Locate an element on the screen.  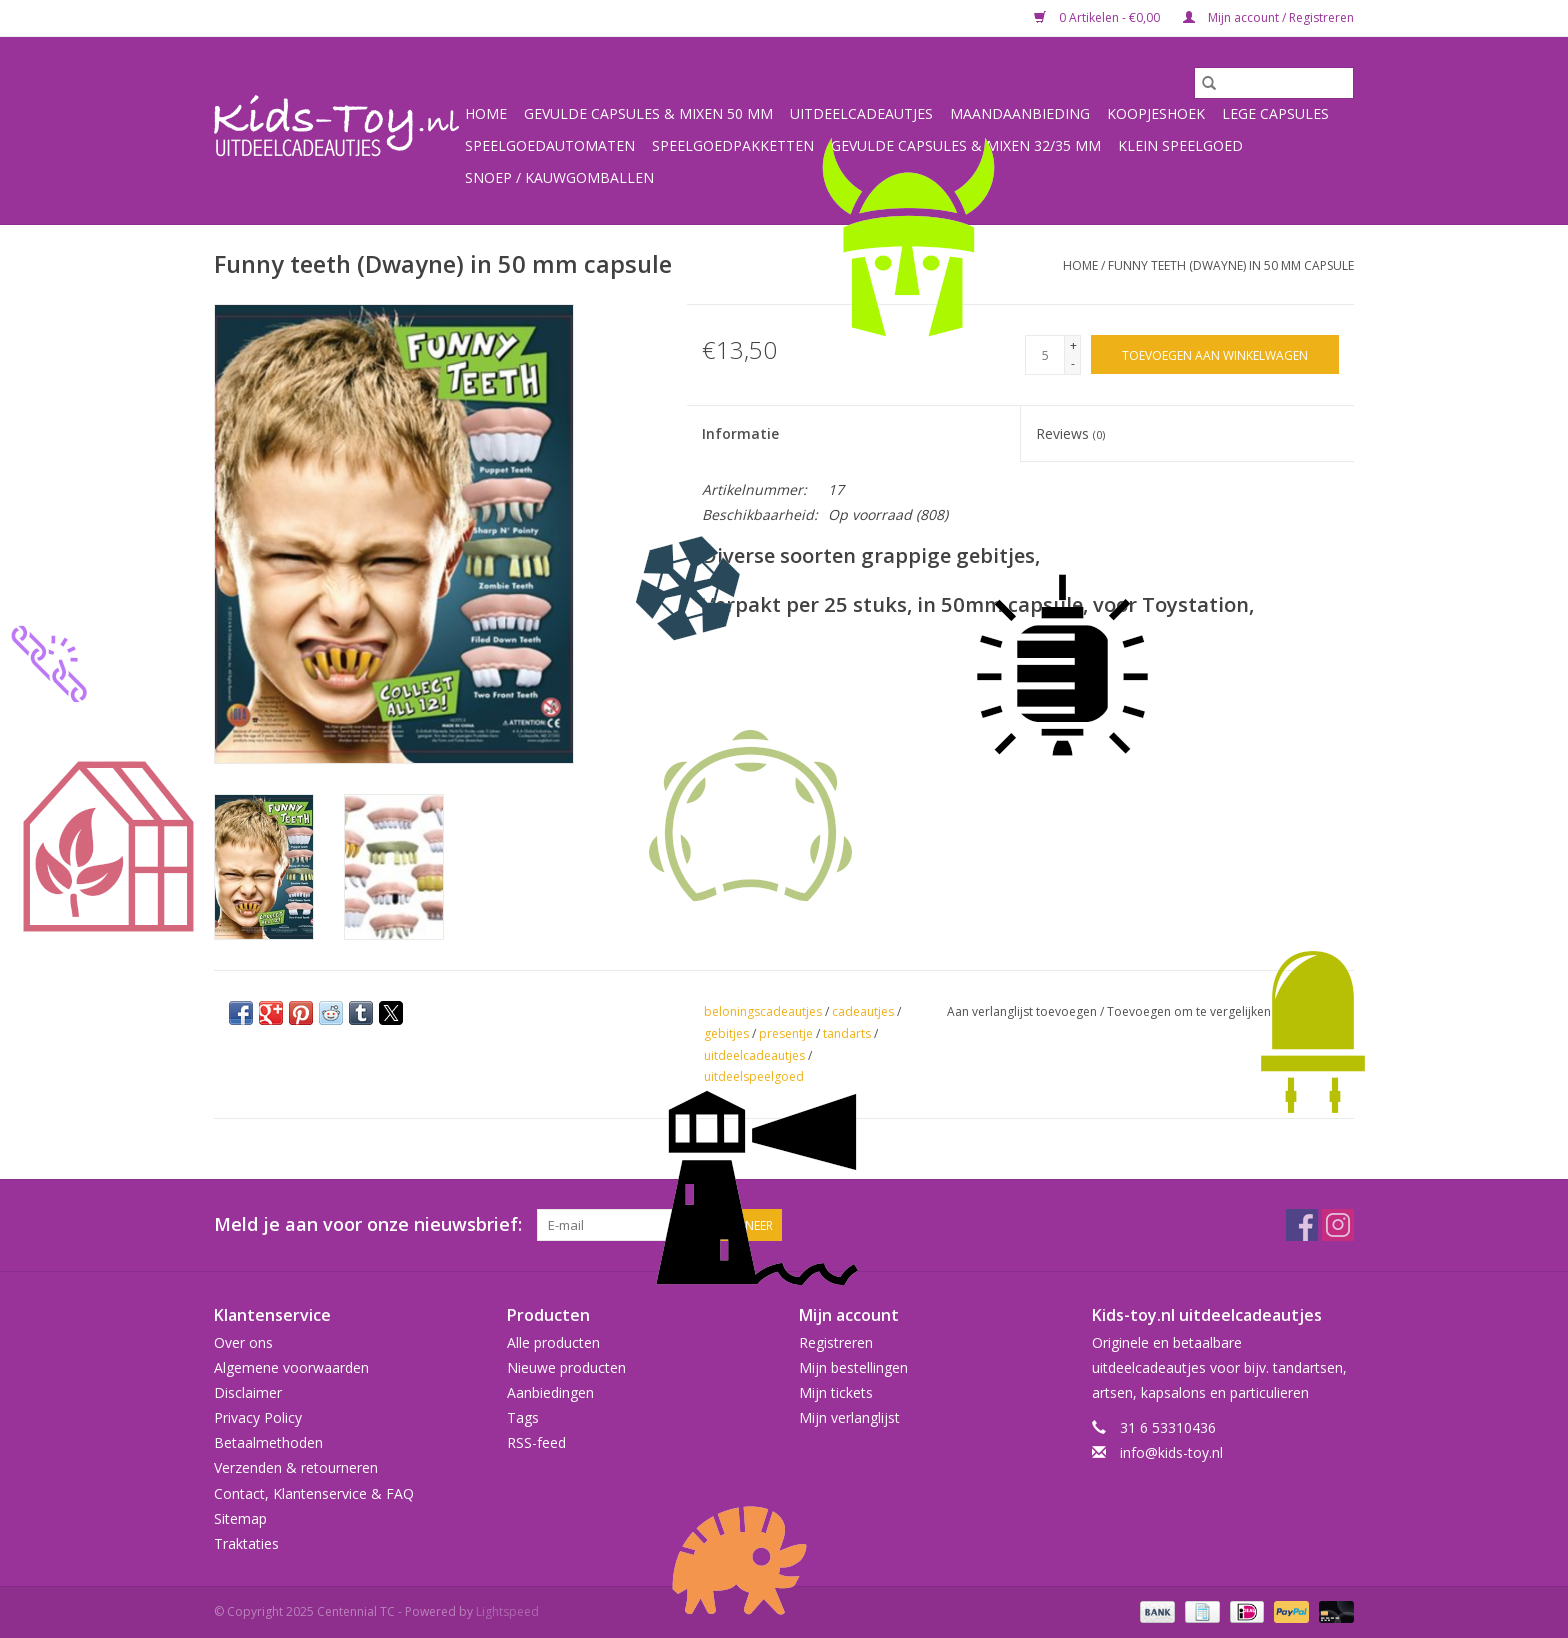
access asian or lunar new year themed content is located at coordinates (1062, 664).